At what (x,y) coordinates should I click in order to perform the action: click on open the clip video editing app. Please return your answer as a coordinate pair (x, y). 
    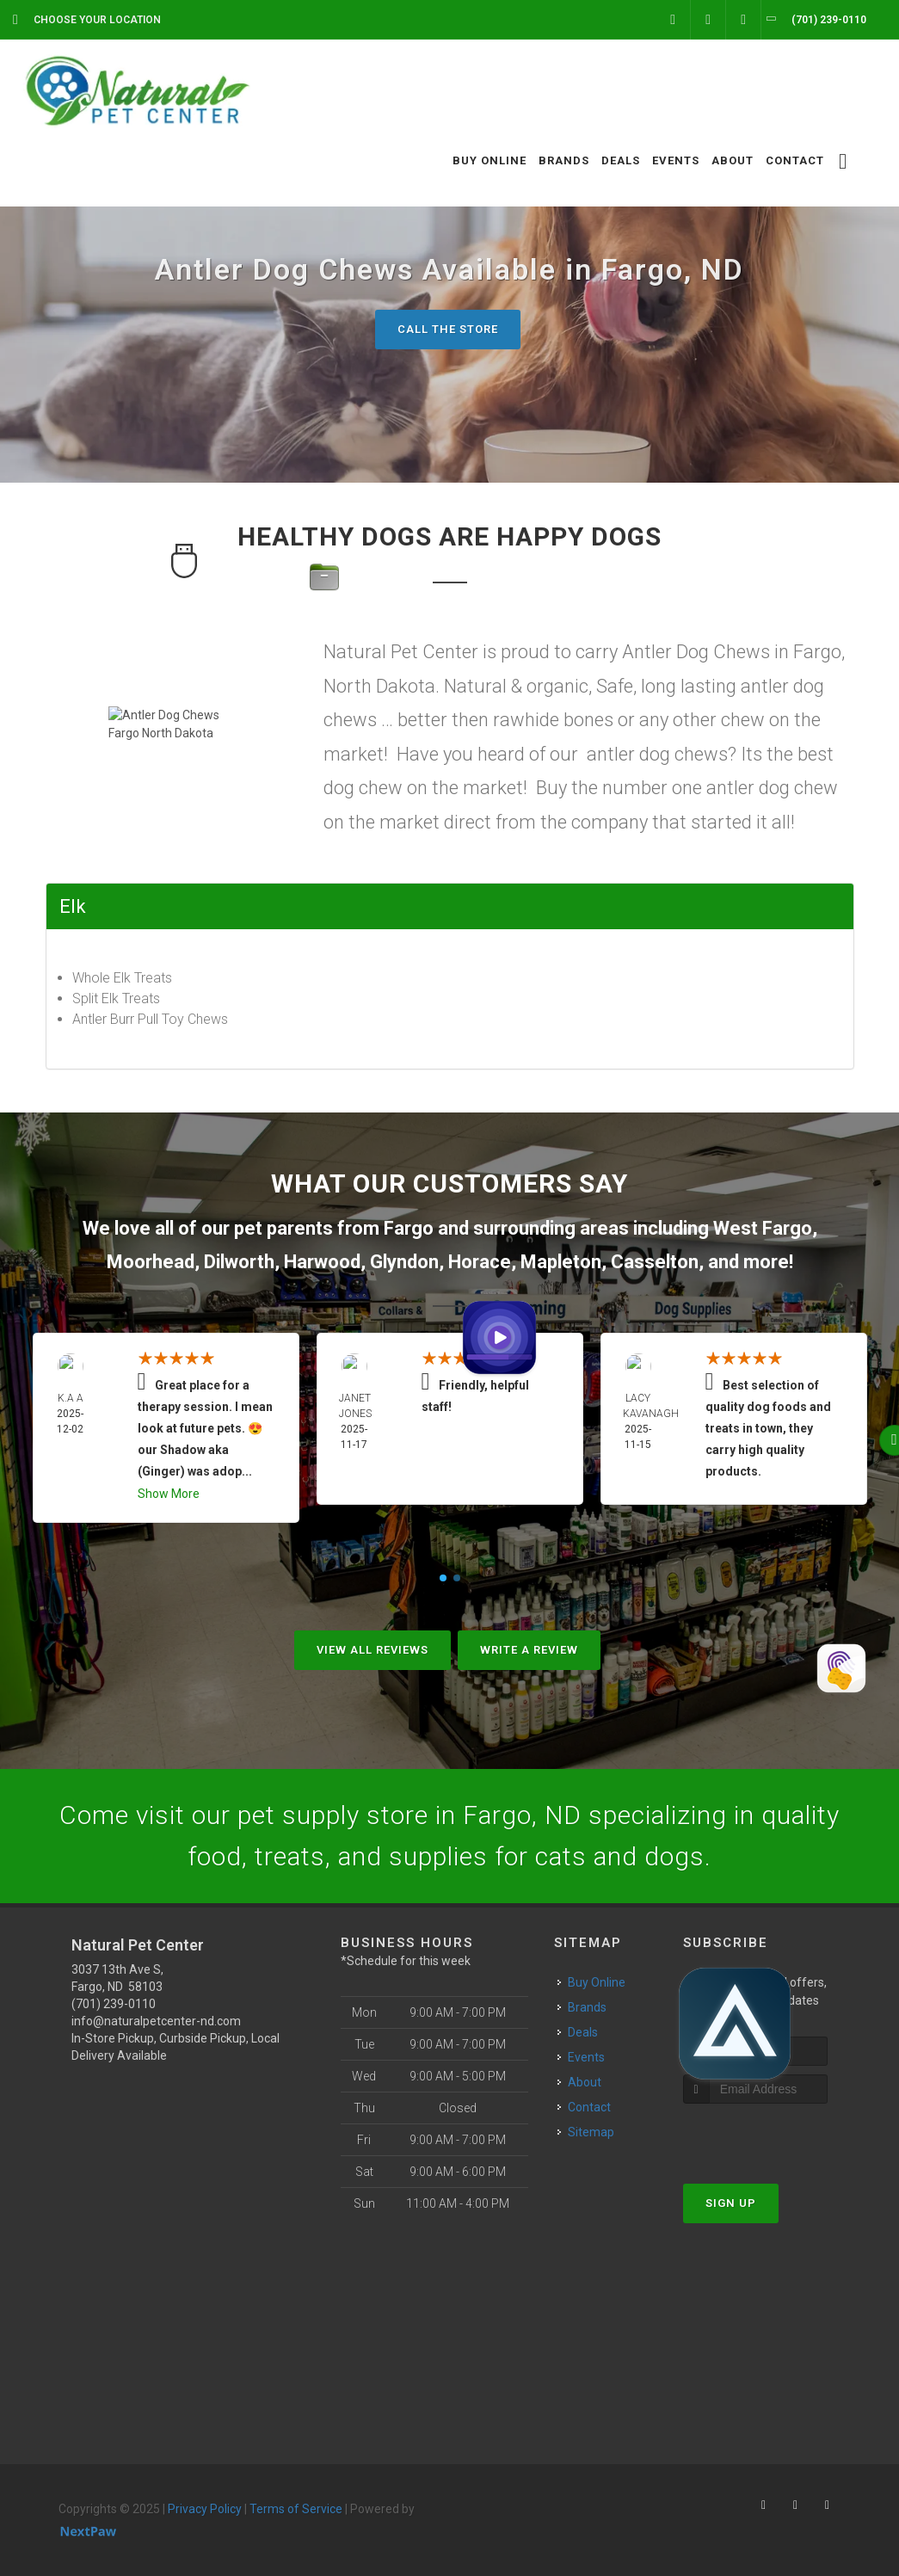
    Looking at the image, I should click on (499, 1337).